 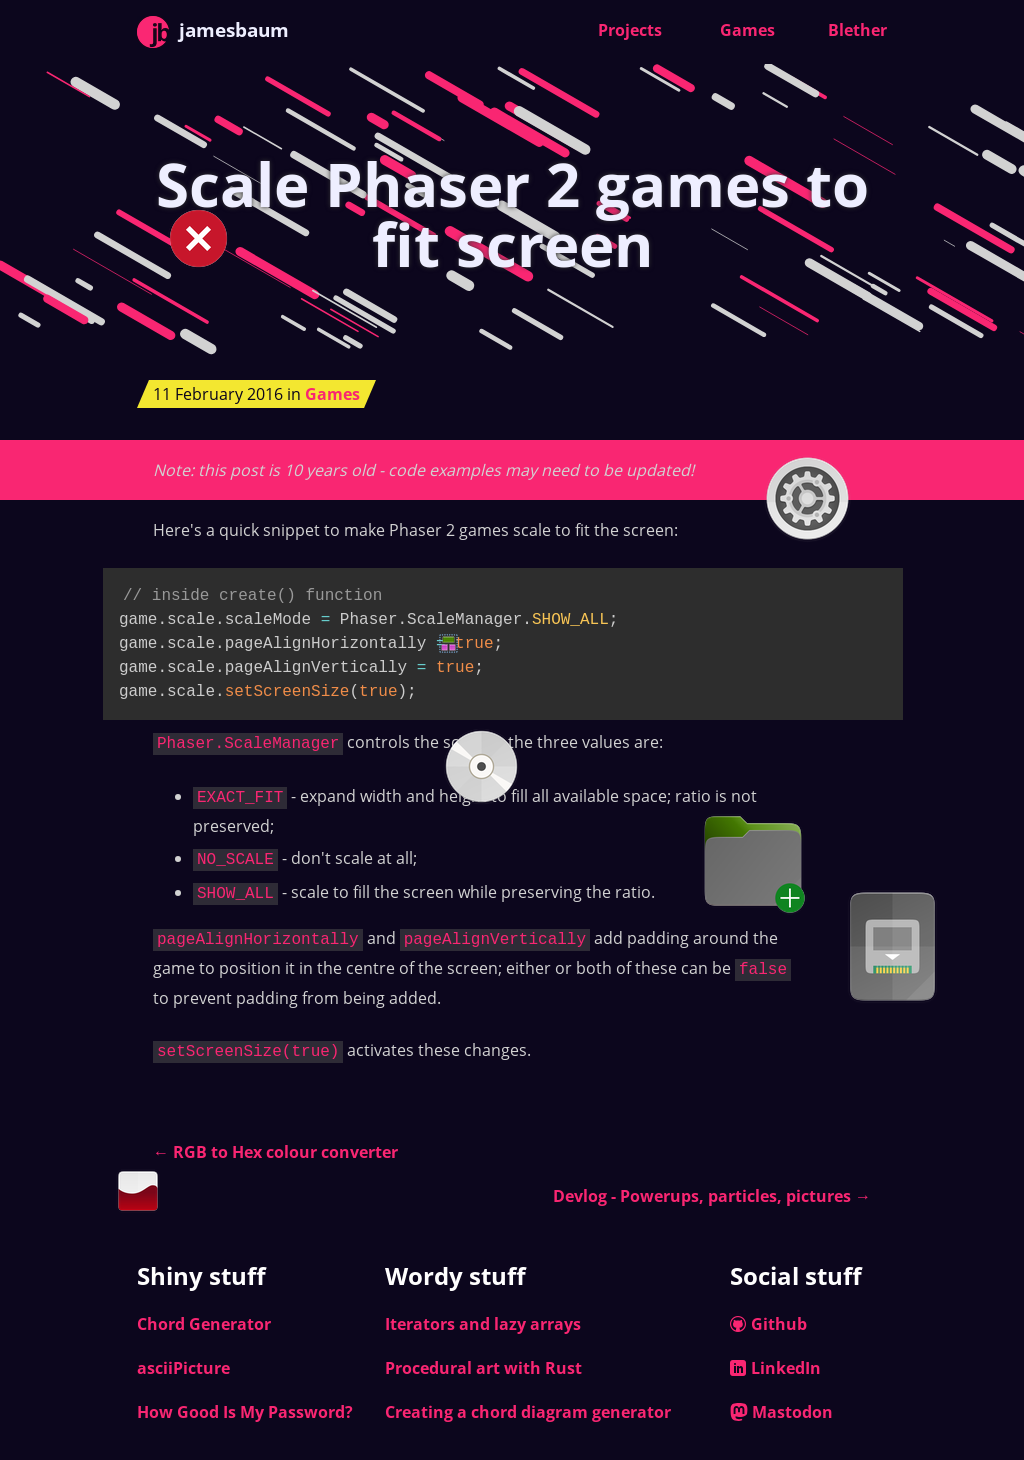 I want to click on open wine application for running windows programs, so click(x=138, y=1191).